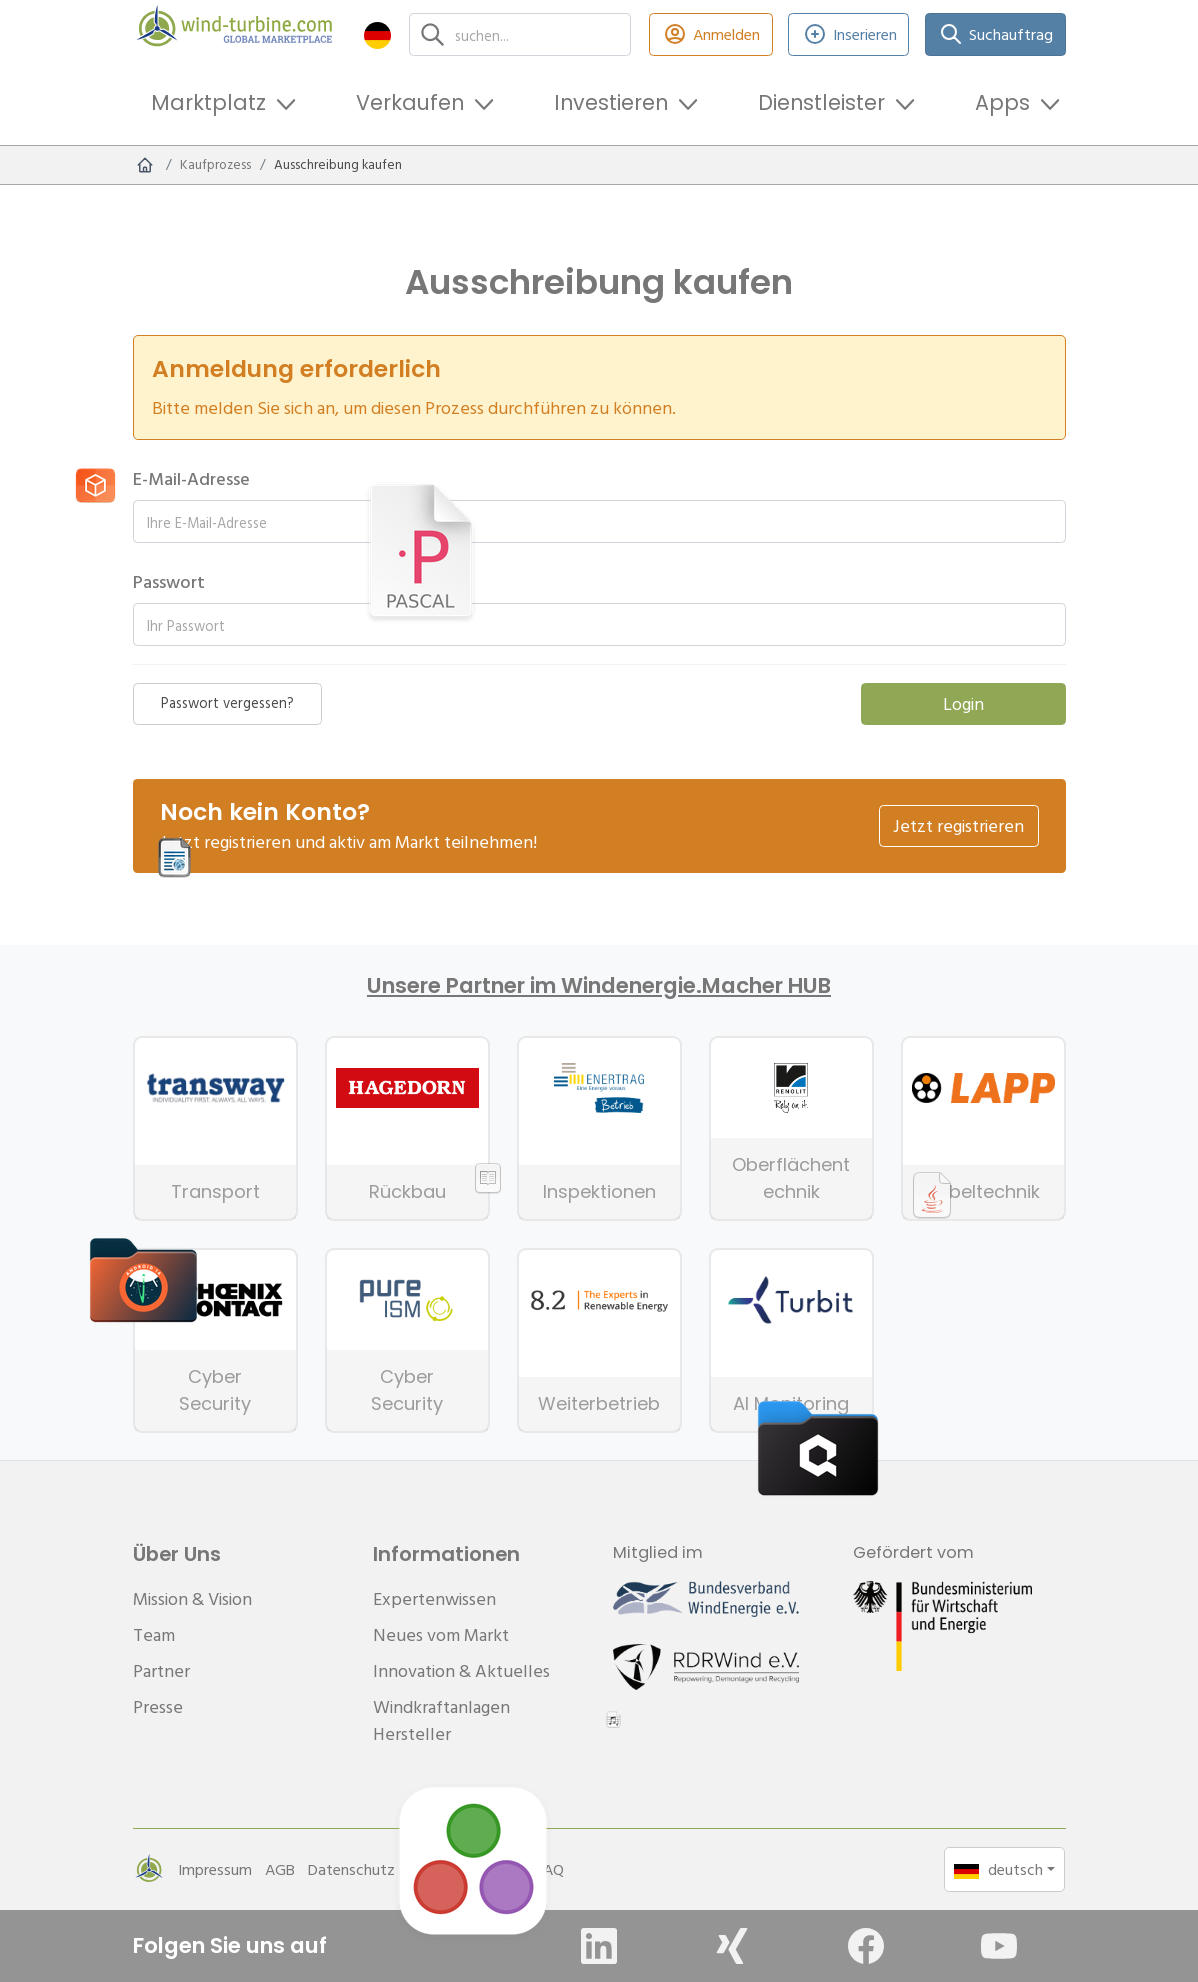 This screenshot has height=1982, width=1198. Describe the element at coordinates (95, 484) in the screenshot. I see `open a Blender 3D project file` at that location.